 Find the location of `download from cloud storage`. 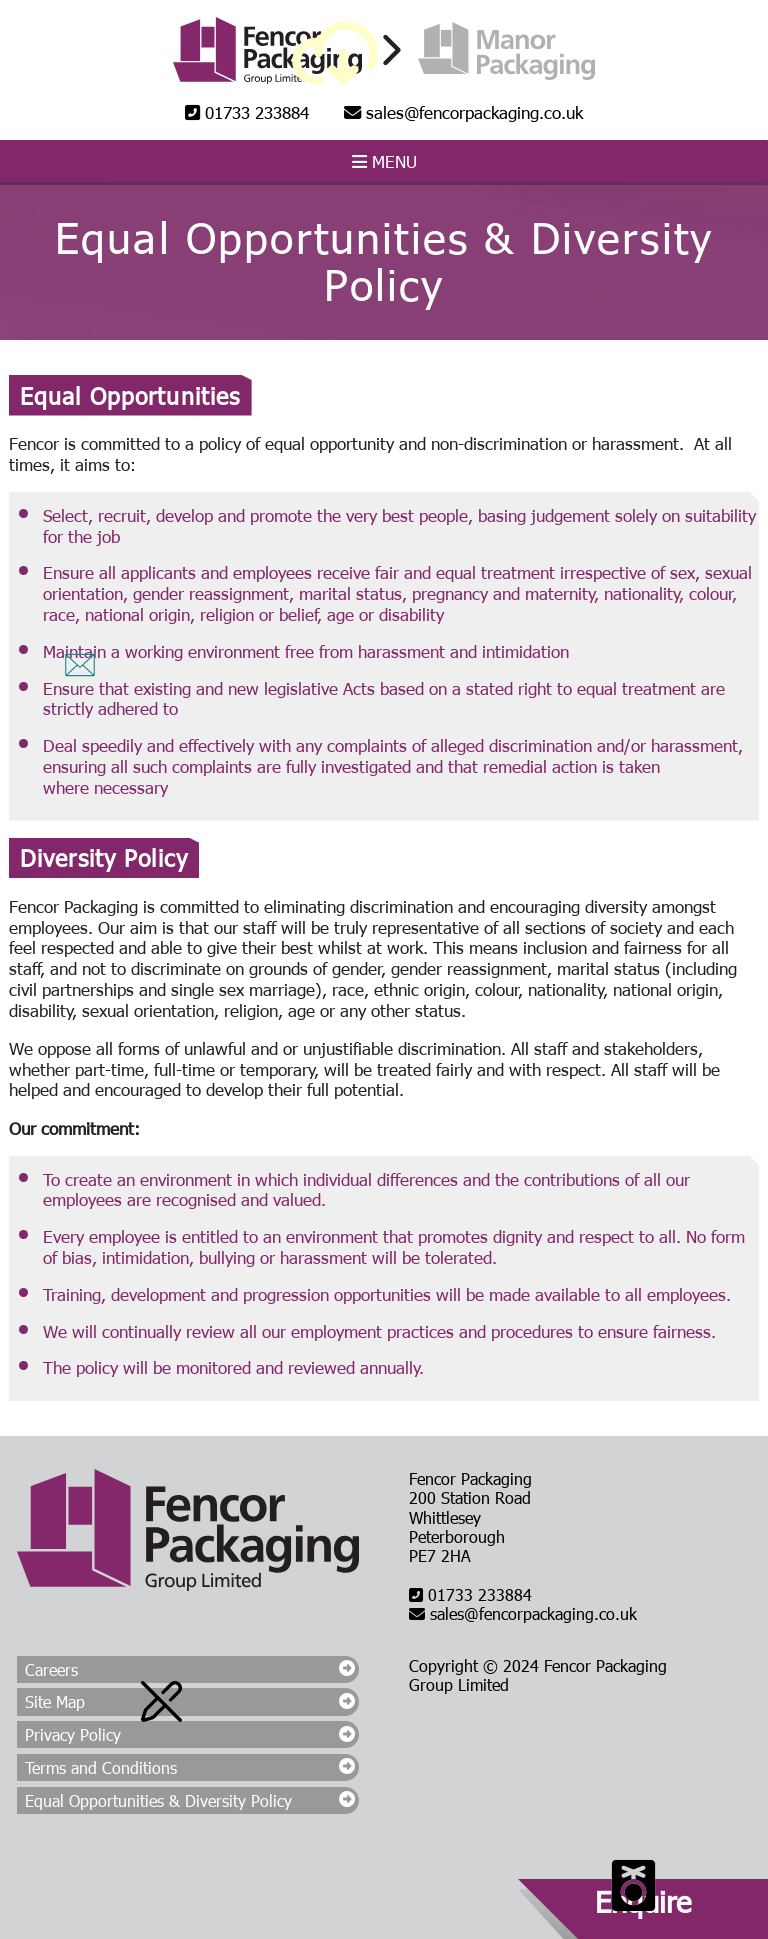

download from cloud storage is located at coordinates (335, 53).